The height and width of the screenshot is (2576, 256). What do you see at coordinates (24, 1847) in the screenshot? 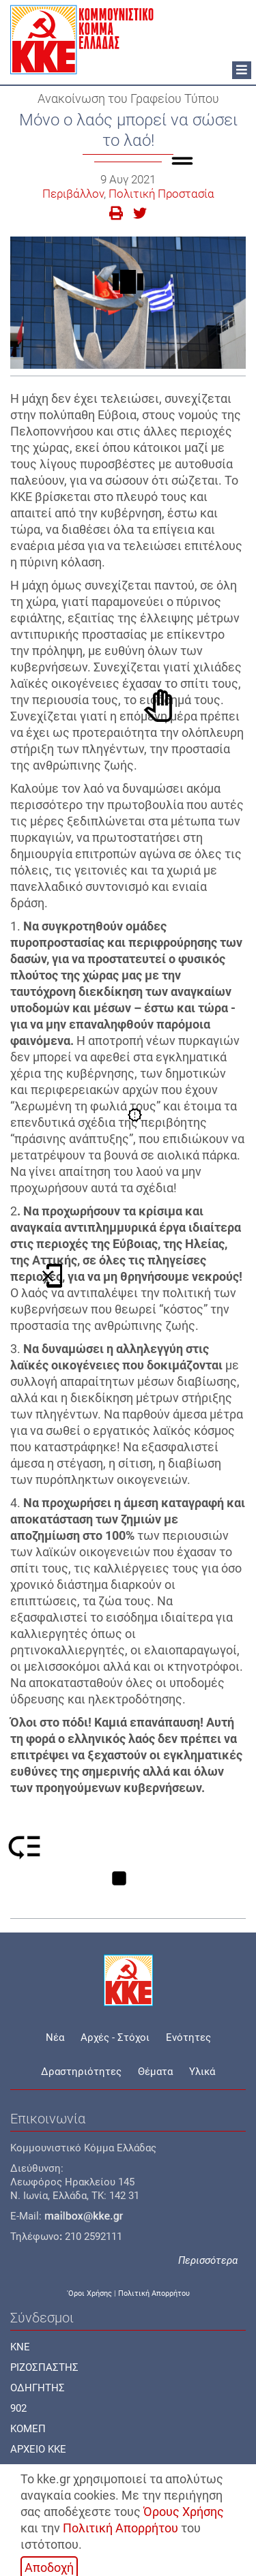
I see `move item to lower priority in a list` at bounding box center [24, 1847].